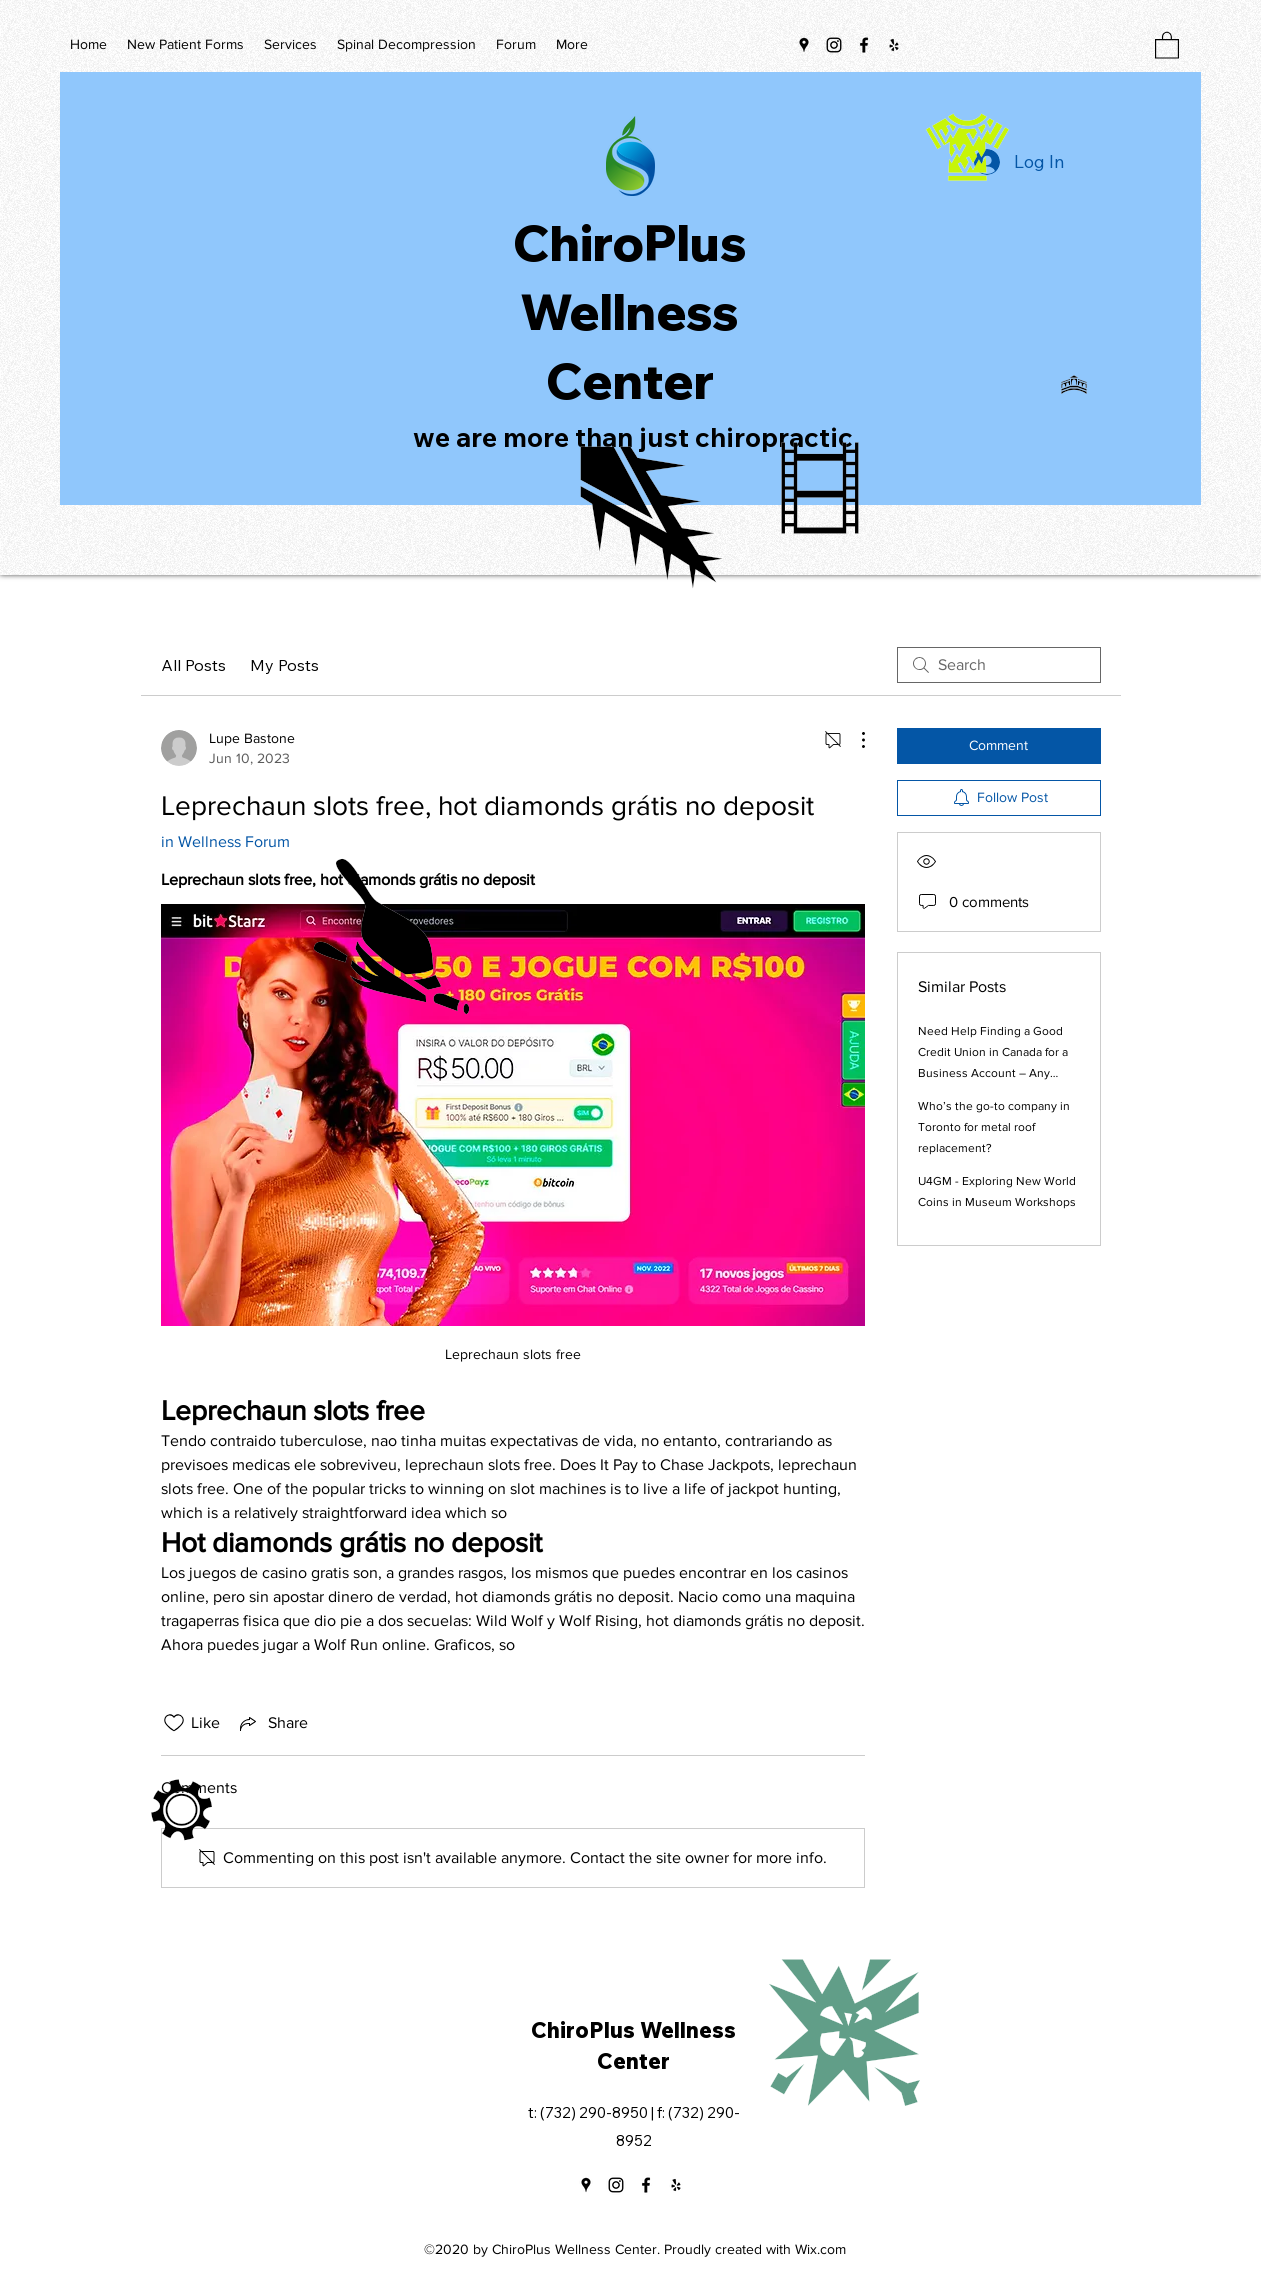  I want to click on explore Venice or Italian landmarks, so click(1074, 387).